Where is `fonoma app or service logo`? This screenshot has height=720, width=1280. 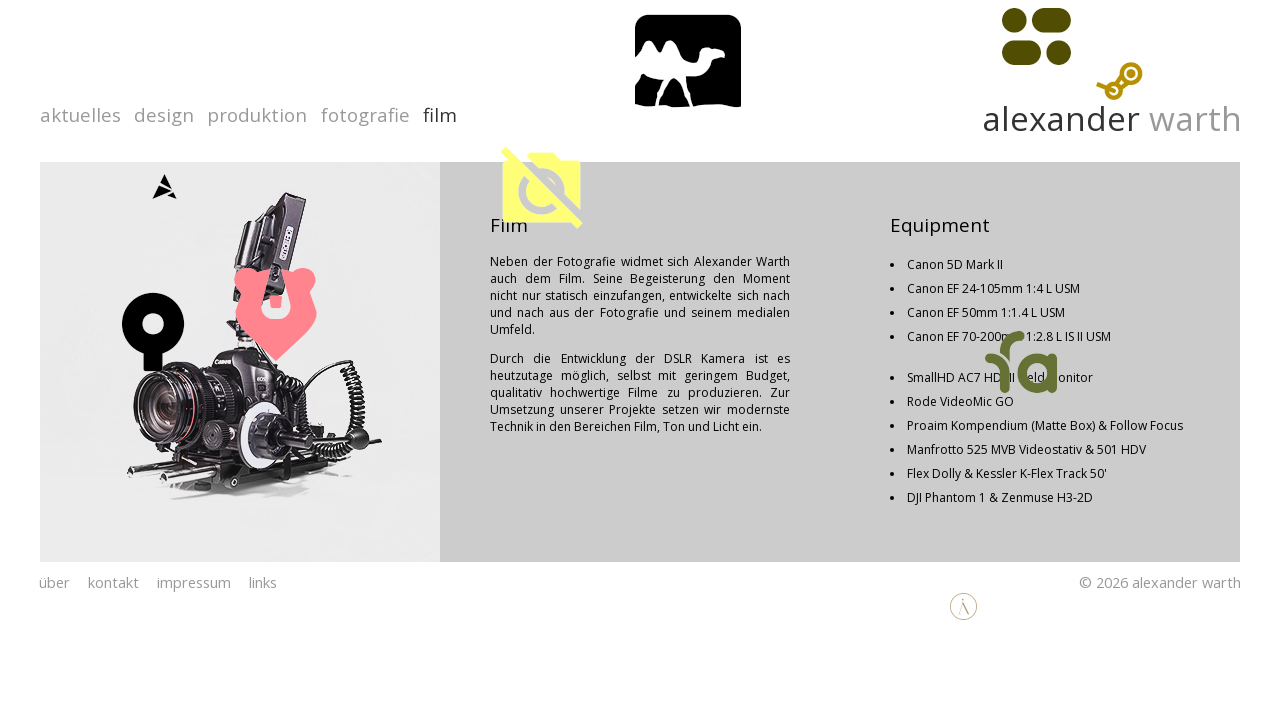 fonoma app or service logo is located at coordinates (1036, 36).